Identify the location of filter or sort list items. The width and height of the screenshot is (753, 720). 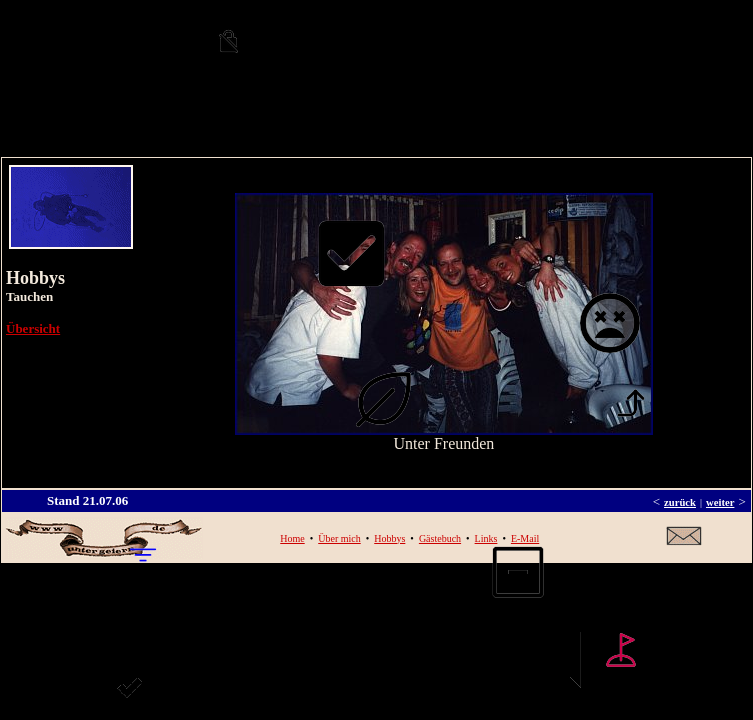
(143, 554).